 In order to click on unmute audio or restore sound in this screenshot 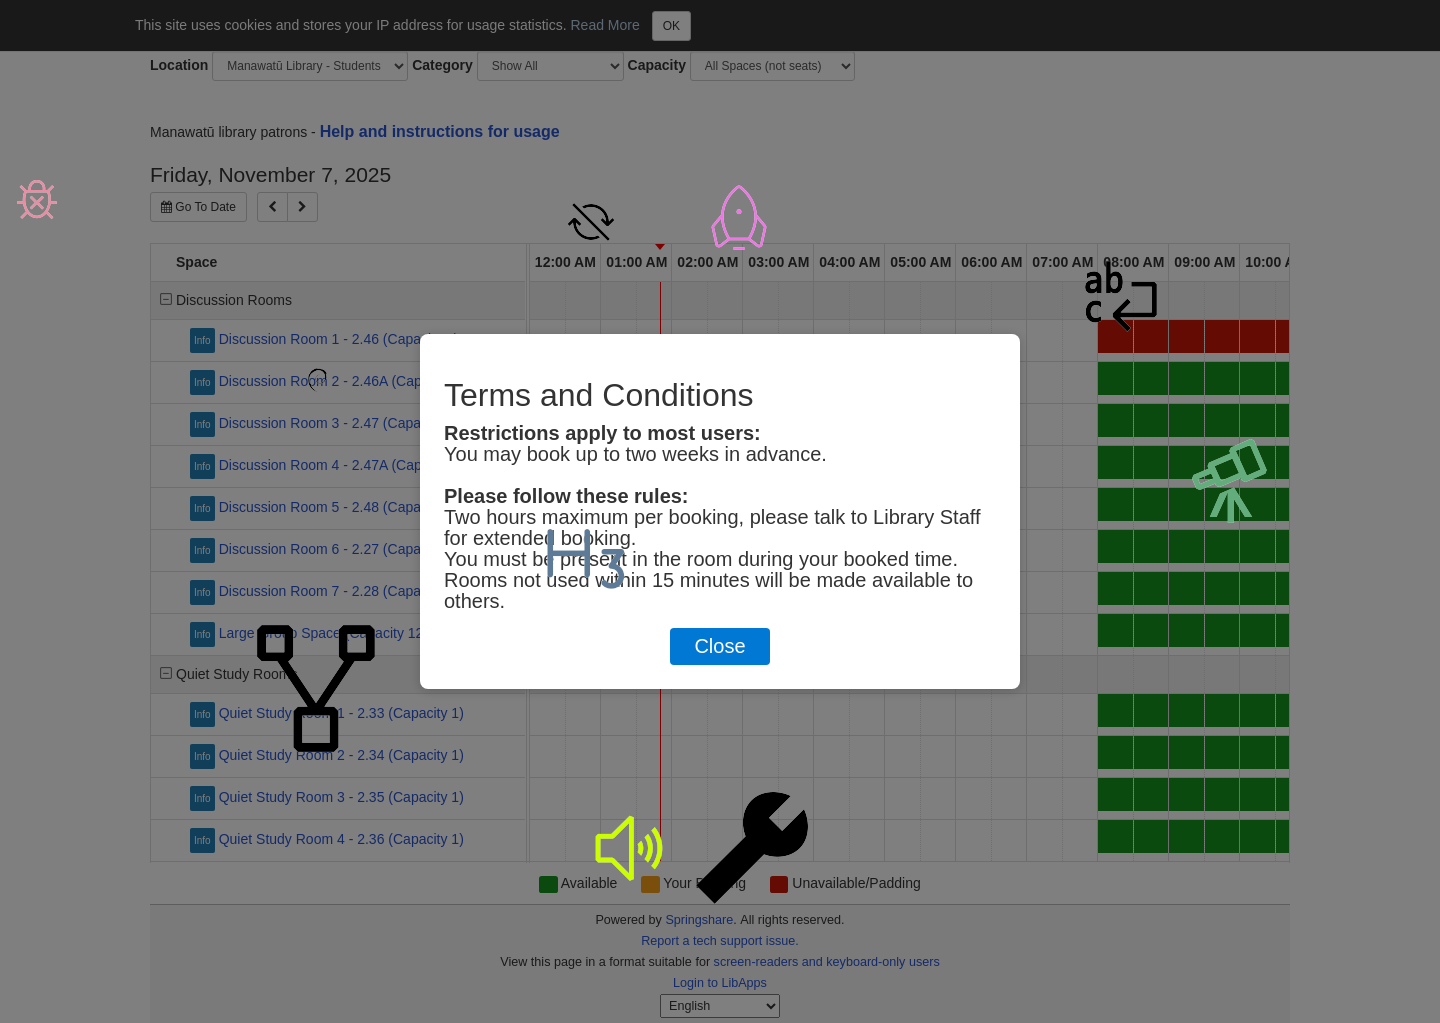, I will do `click(629, 849)`.